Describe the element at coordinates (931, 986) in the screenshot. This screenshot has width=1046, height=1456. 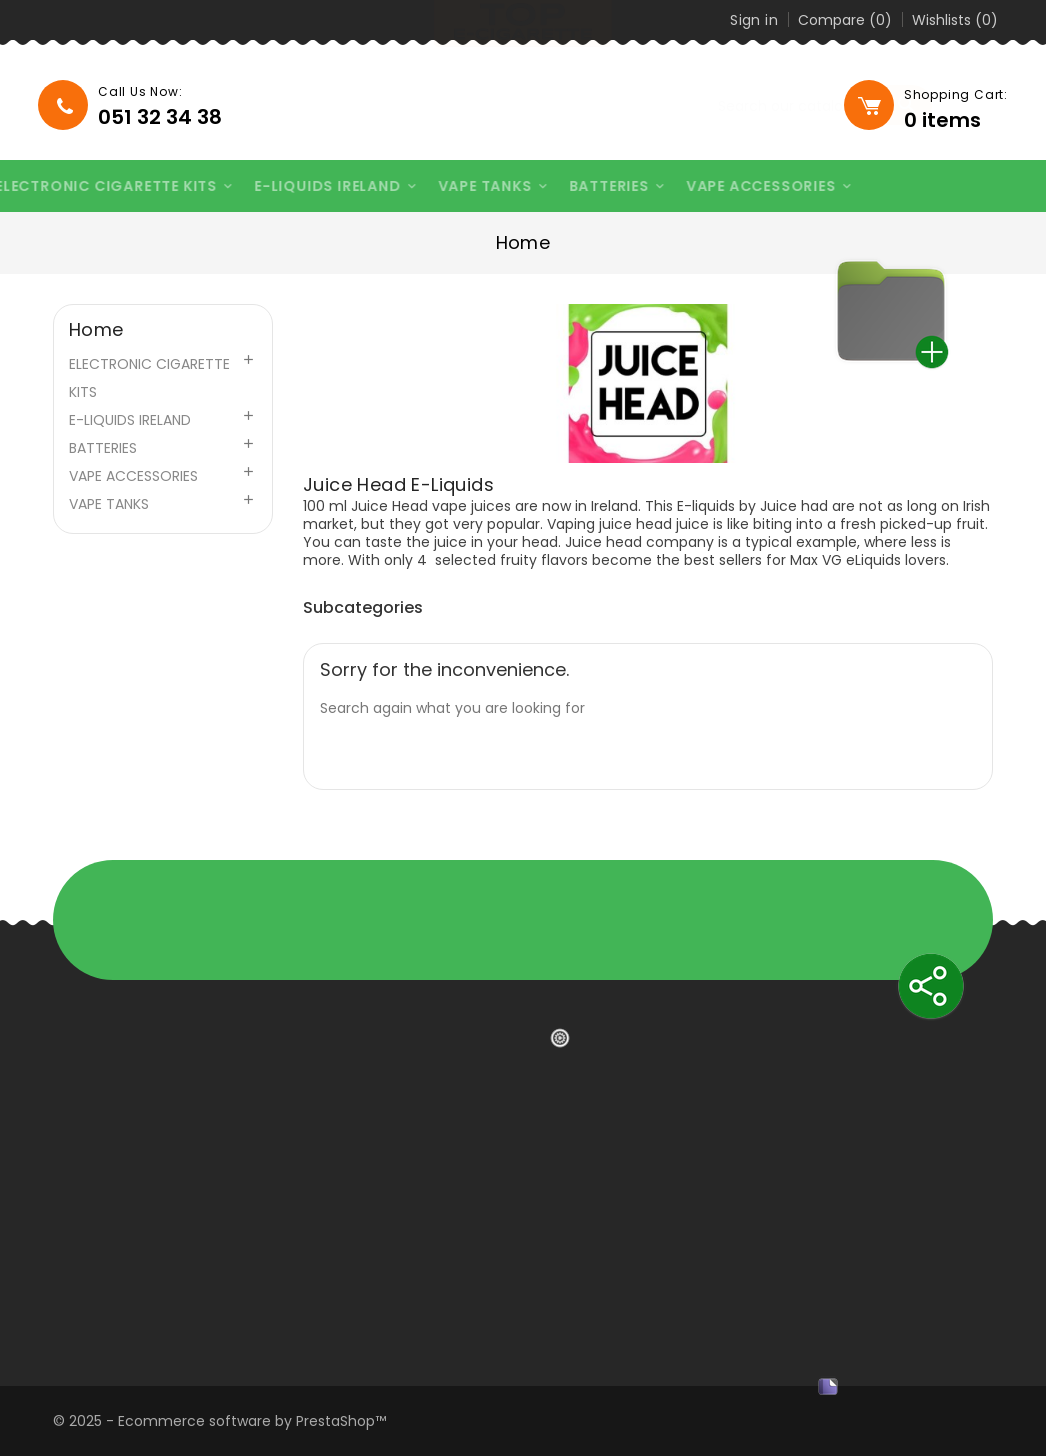
I see `indicates a shared file or folder` at that location.